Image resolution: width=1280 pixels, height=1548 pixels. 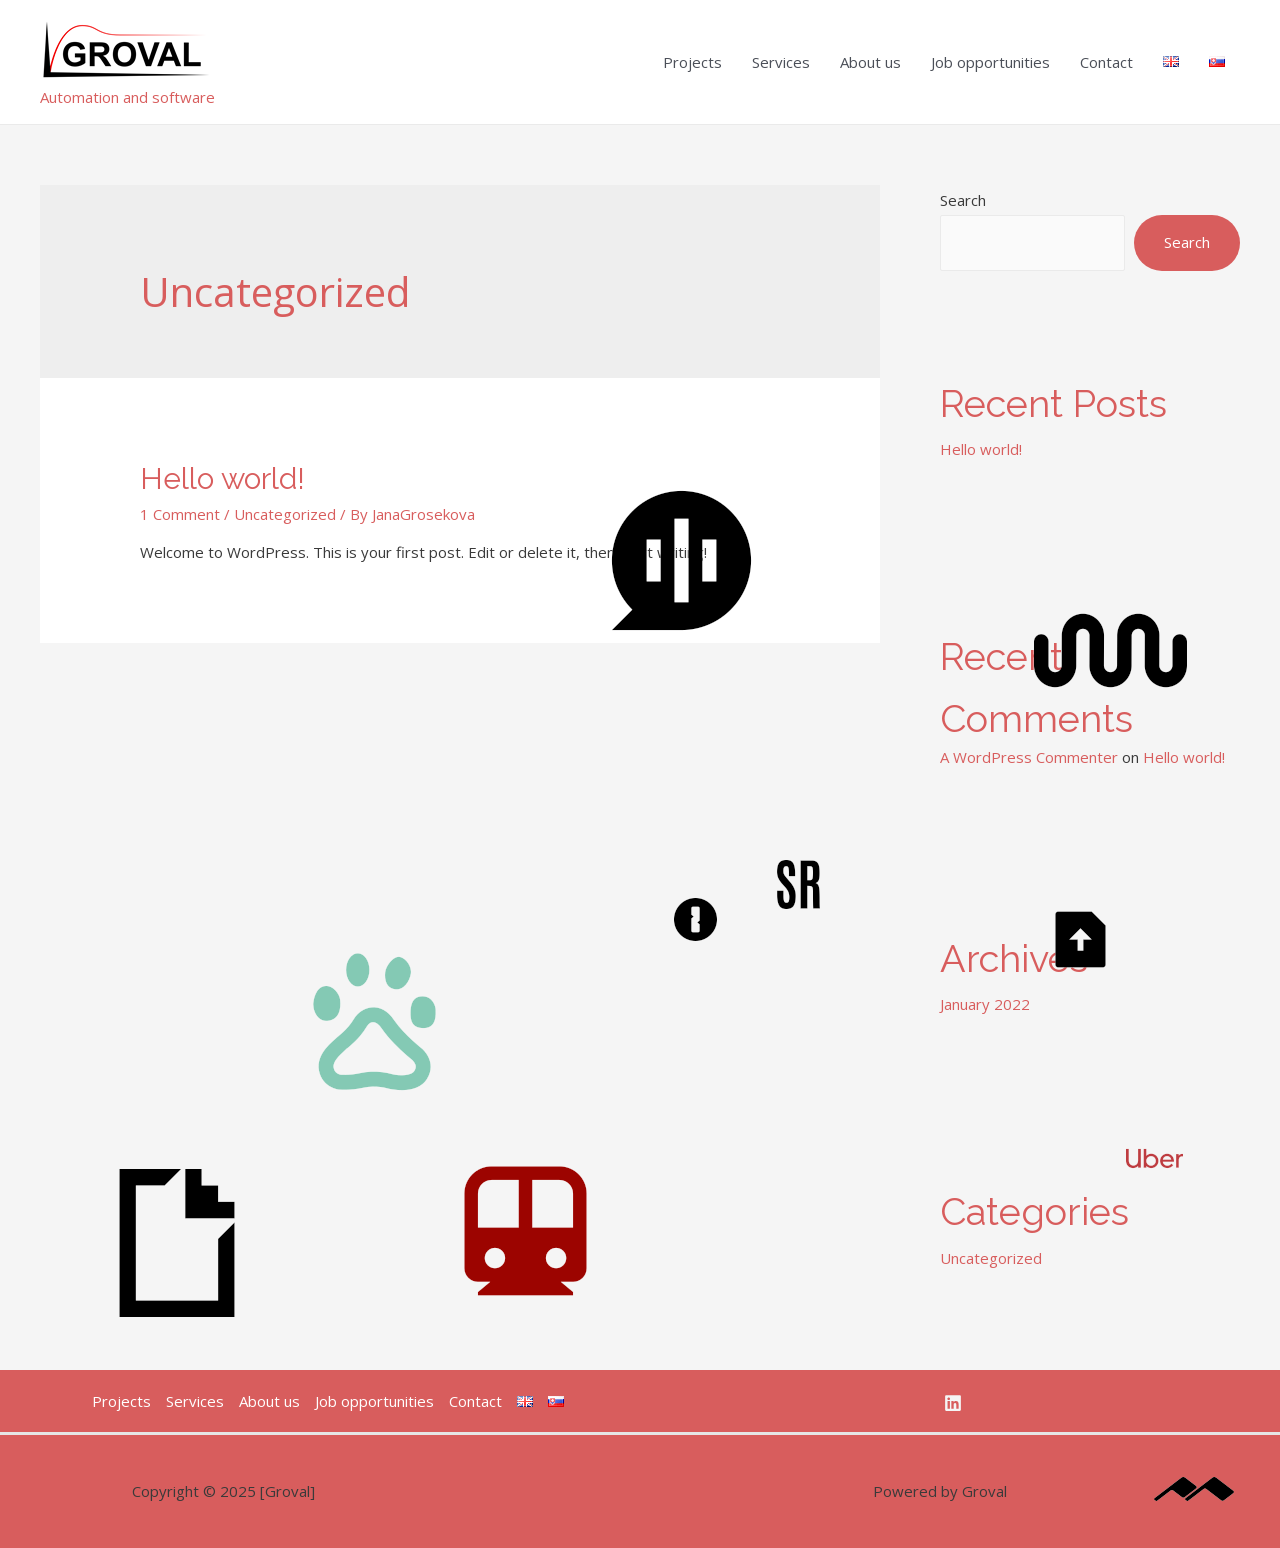 I want to click on visit kununu employer review platform, so click(x=1110, y=650).